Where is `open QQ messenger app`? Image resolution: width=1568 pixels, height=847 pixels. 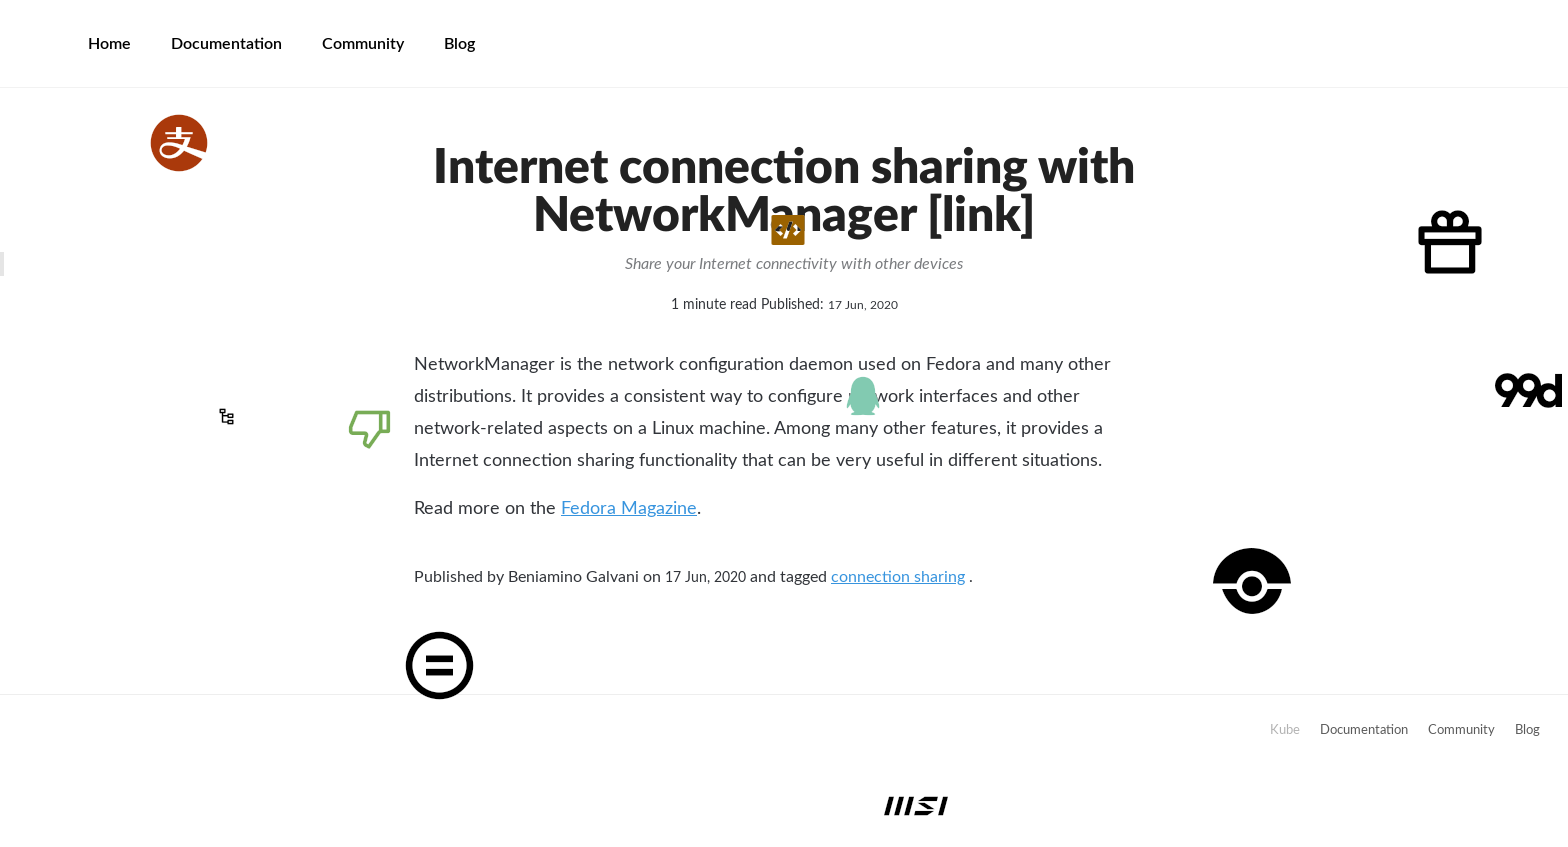 open QQ messenger app is located at coordinates (863, 396).